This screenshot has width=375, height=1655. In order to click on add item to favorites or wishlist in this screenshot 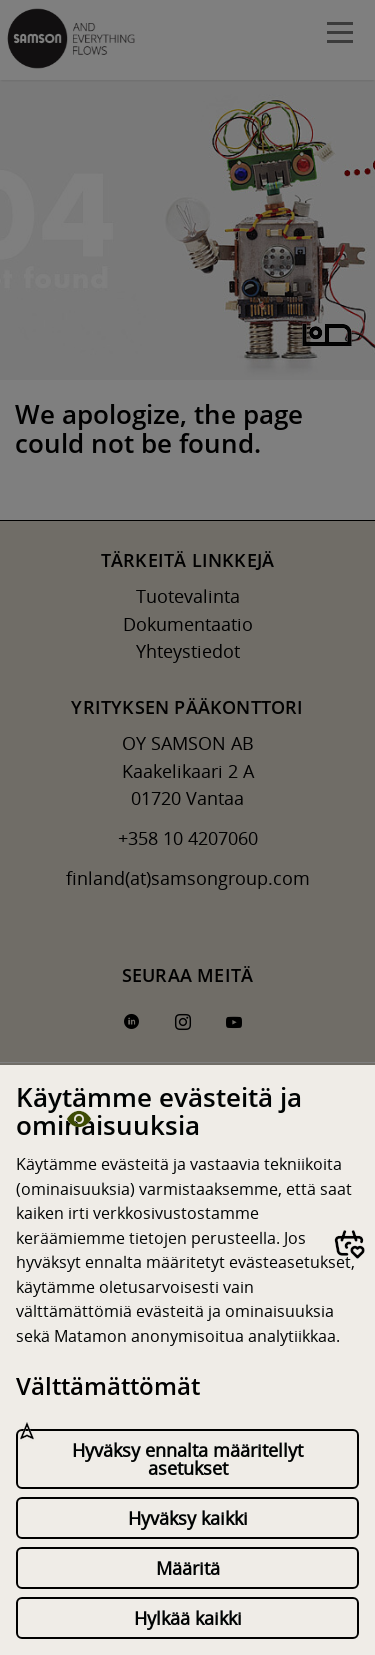, I will do `click(349, 1243)`.